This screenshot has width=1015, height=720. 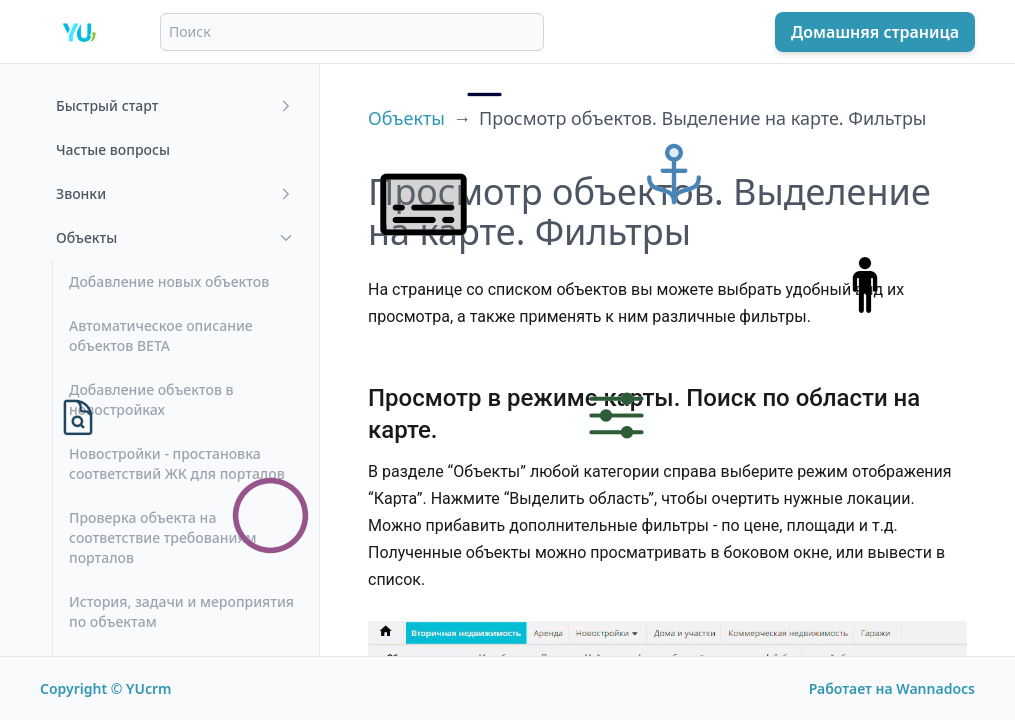 I want to click on search within a document, so click(x=78, y=418).